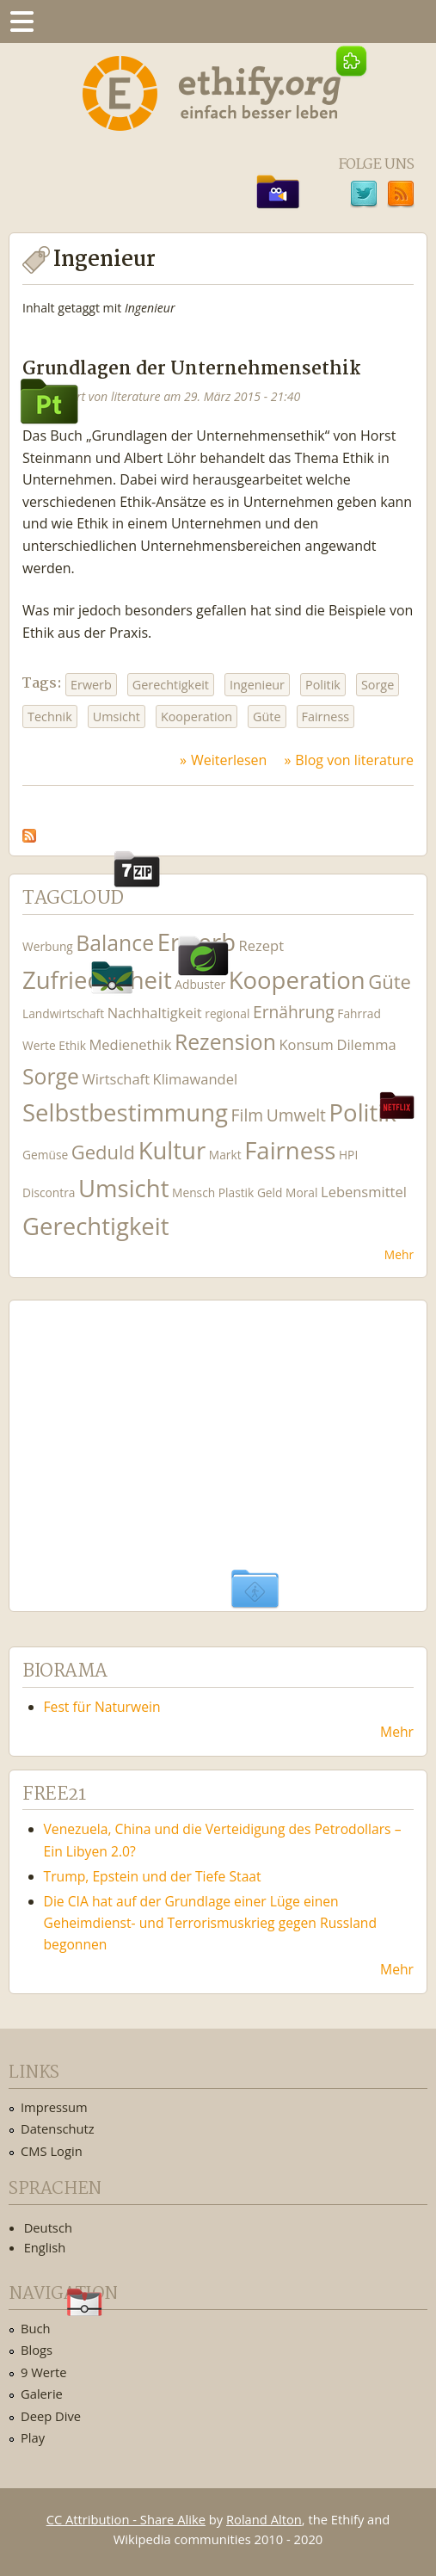 The image size is (436, 2576). Describe the element at coordinates (278, 193) in the screenshot. I see `open wondershare anireel project folder` at that location.